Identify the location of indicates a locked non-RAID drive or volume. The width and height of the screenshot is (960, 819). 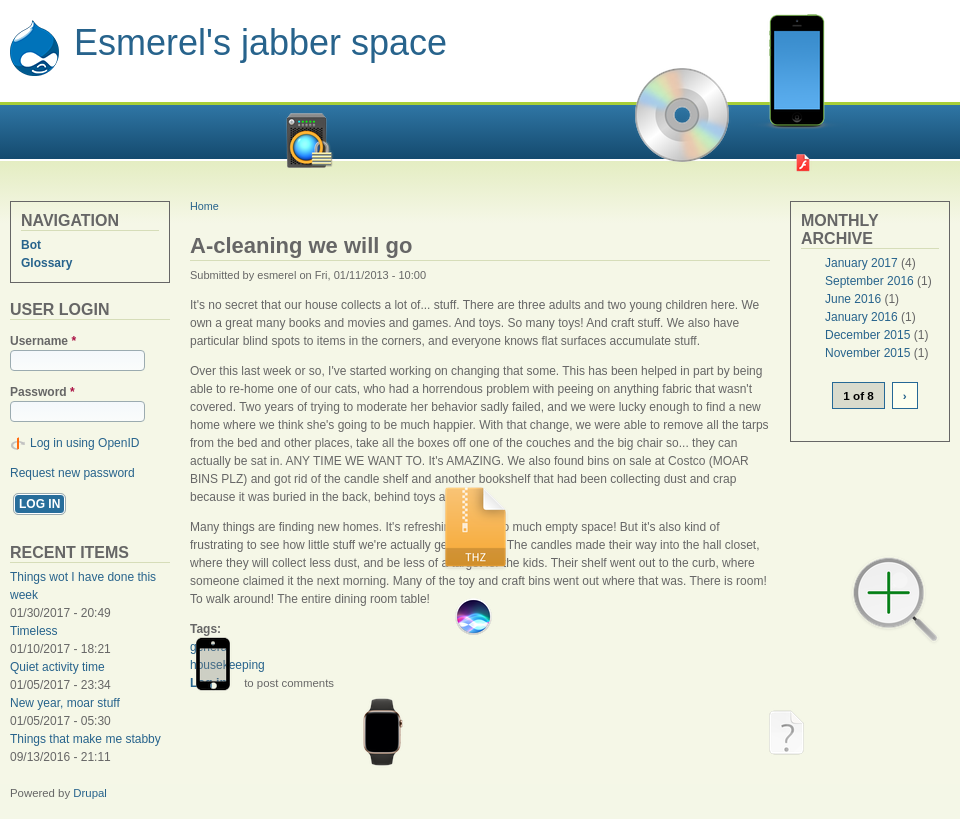
(306, 140).